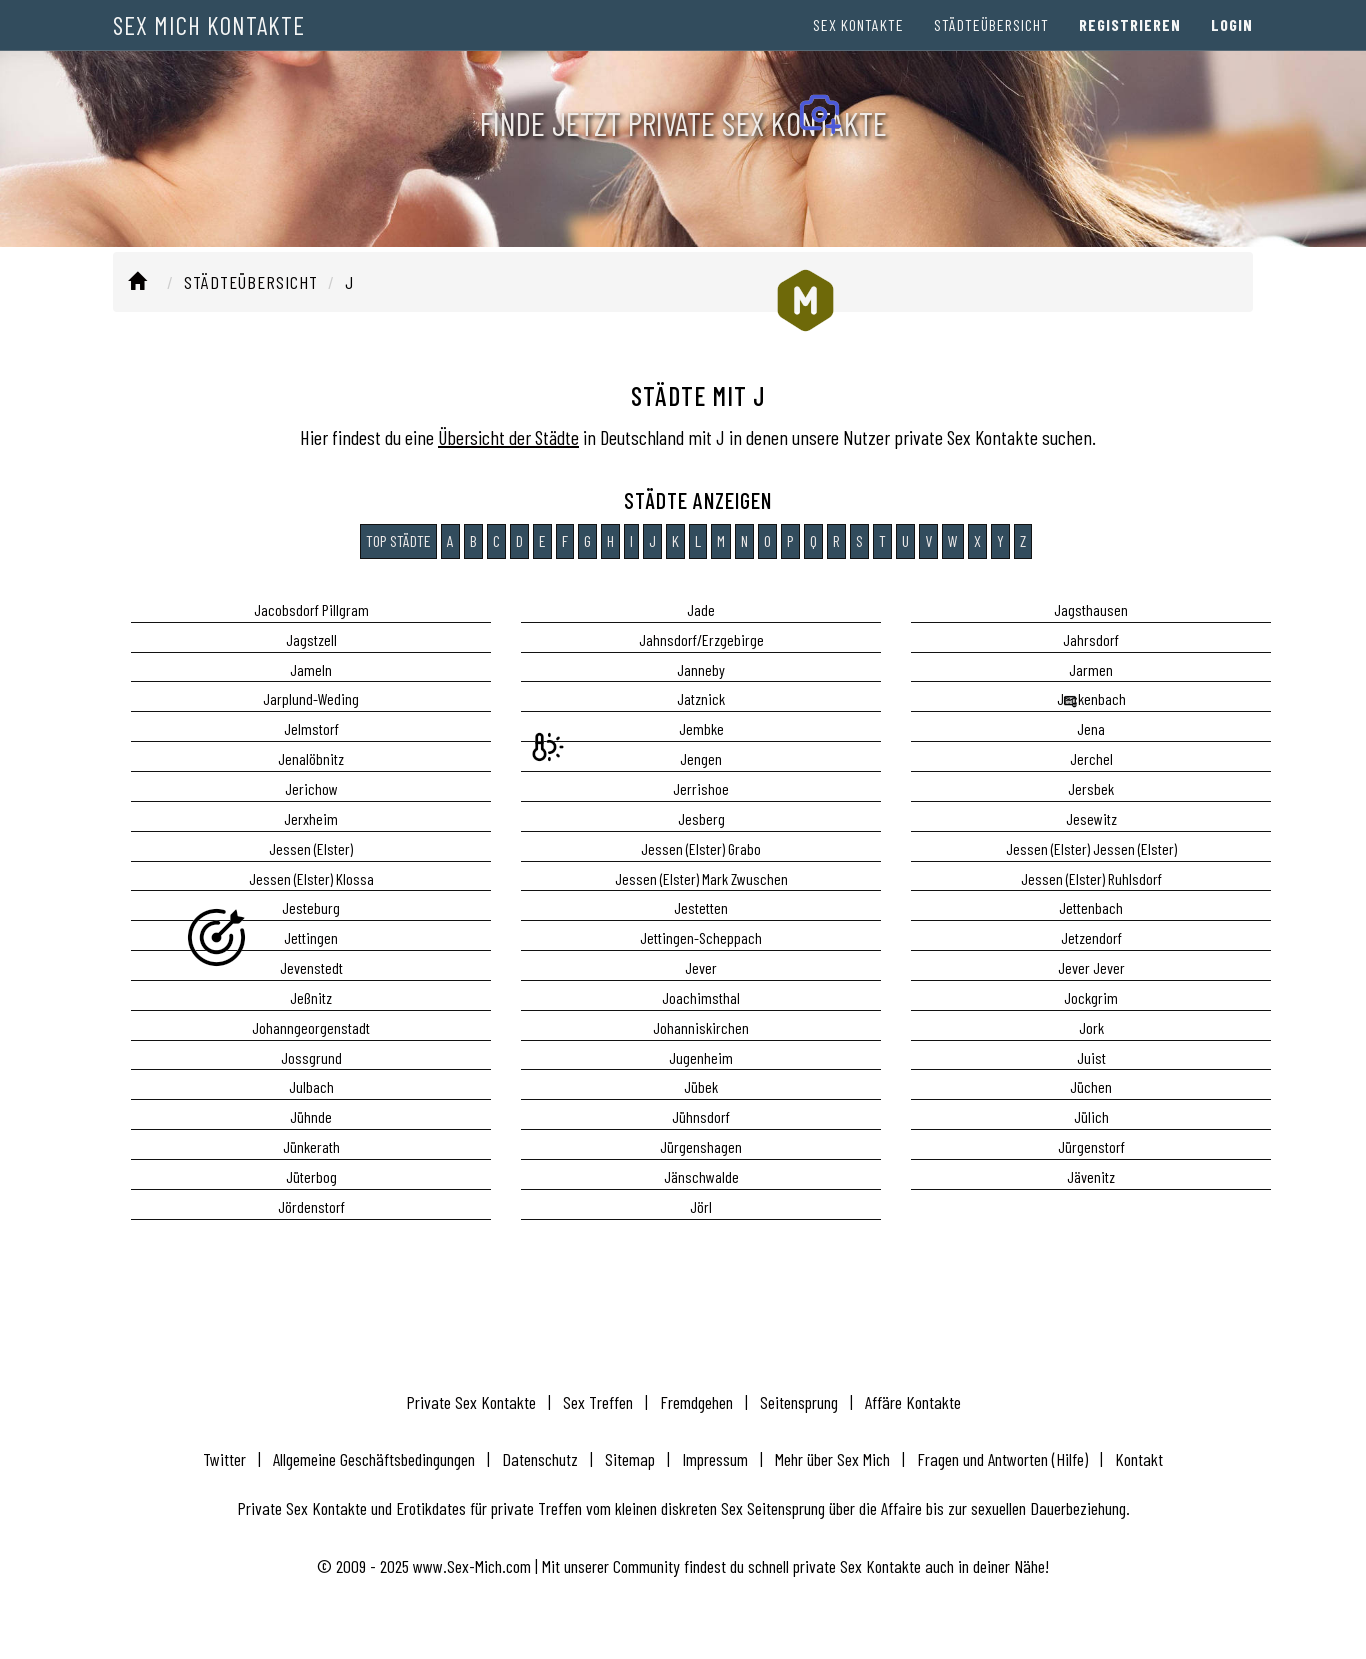  I want to click on indicates a metro or transit-related feature, so click(805, 300).